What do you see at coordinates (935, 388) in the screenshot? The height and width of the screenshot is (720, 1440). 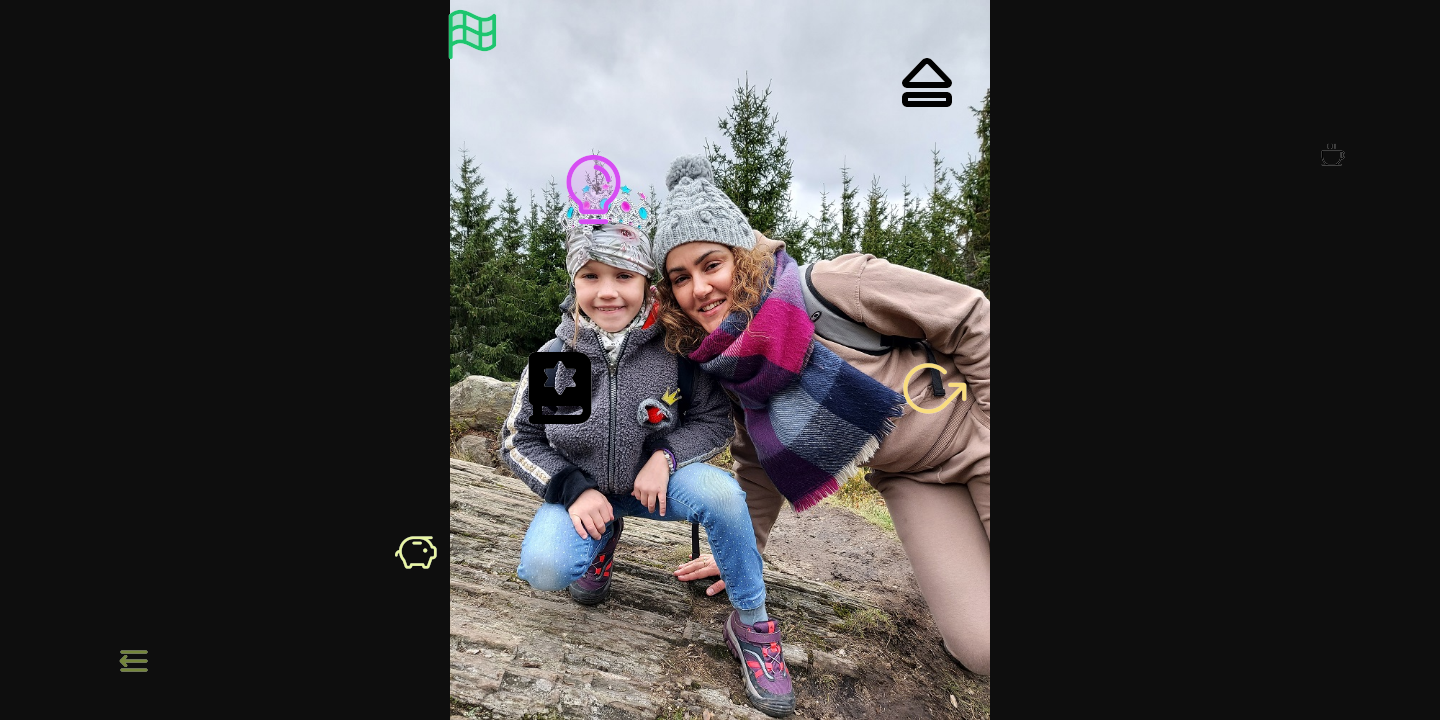 I see `refresh or reload content` at bounding box center [935, 388].